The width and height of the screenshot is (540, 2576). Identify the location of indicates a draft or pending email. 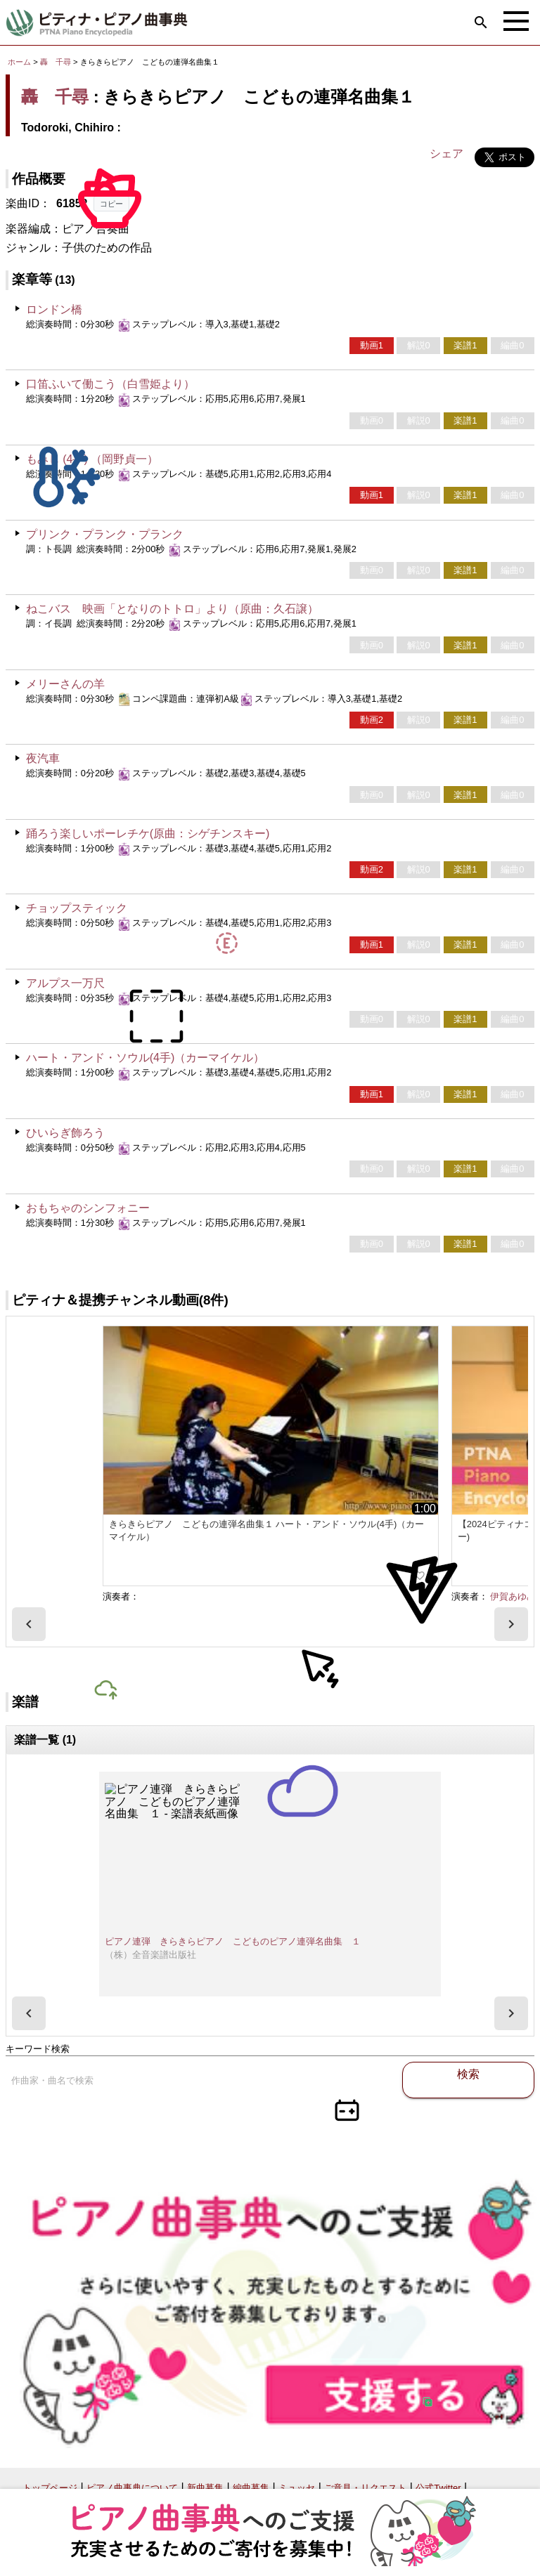
(226, 943).